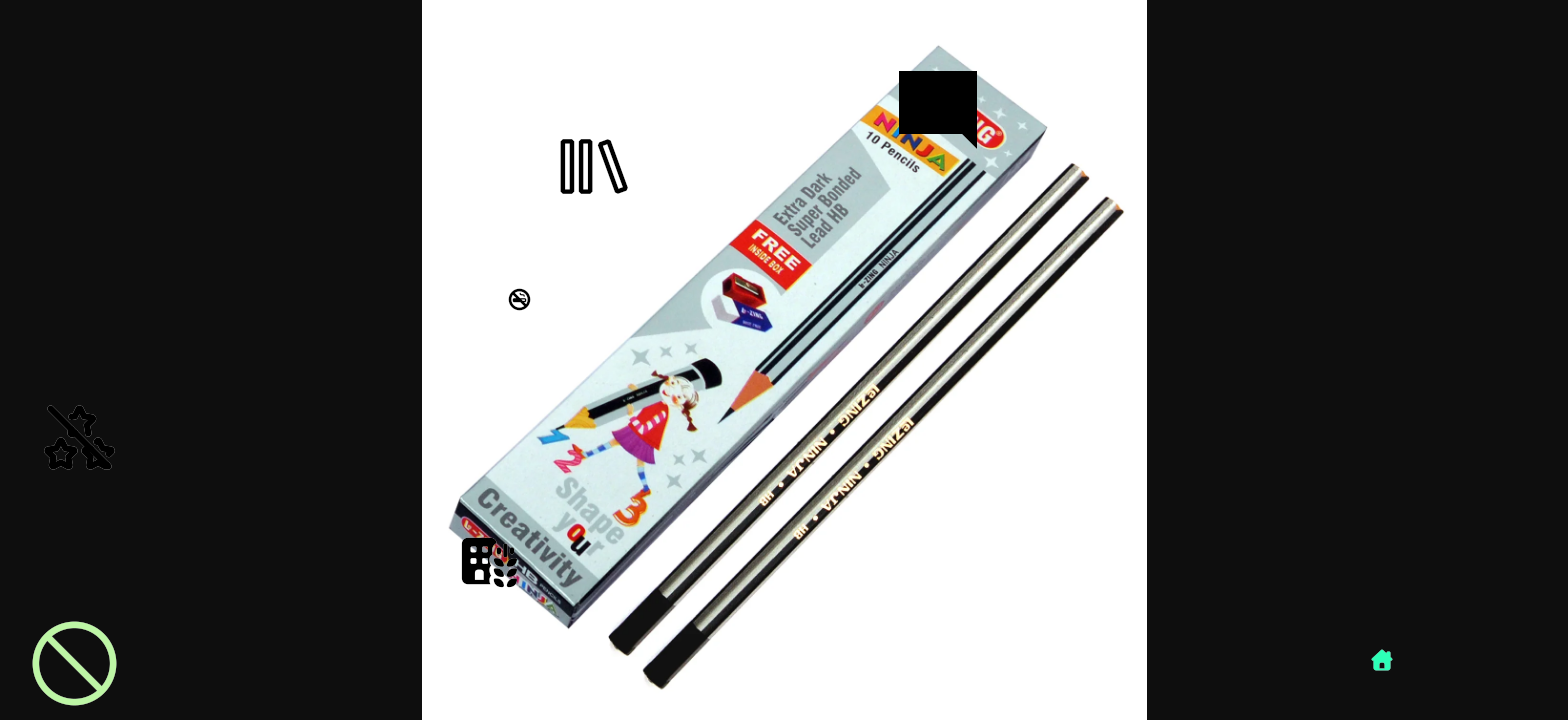  Describe the element at coordinates (592, 166) in the screenshot. I see `access your saved library or collection` at that location.